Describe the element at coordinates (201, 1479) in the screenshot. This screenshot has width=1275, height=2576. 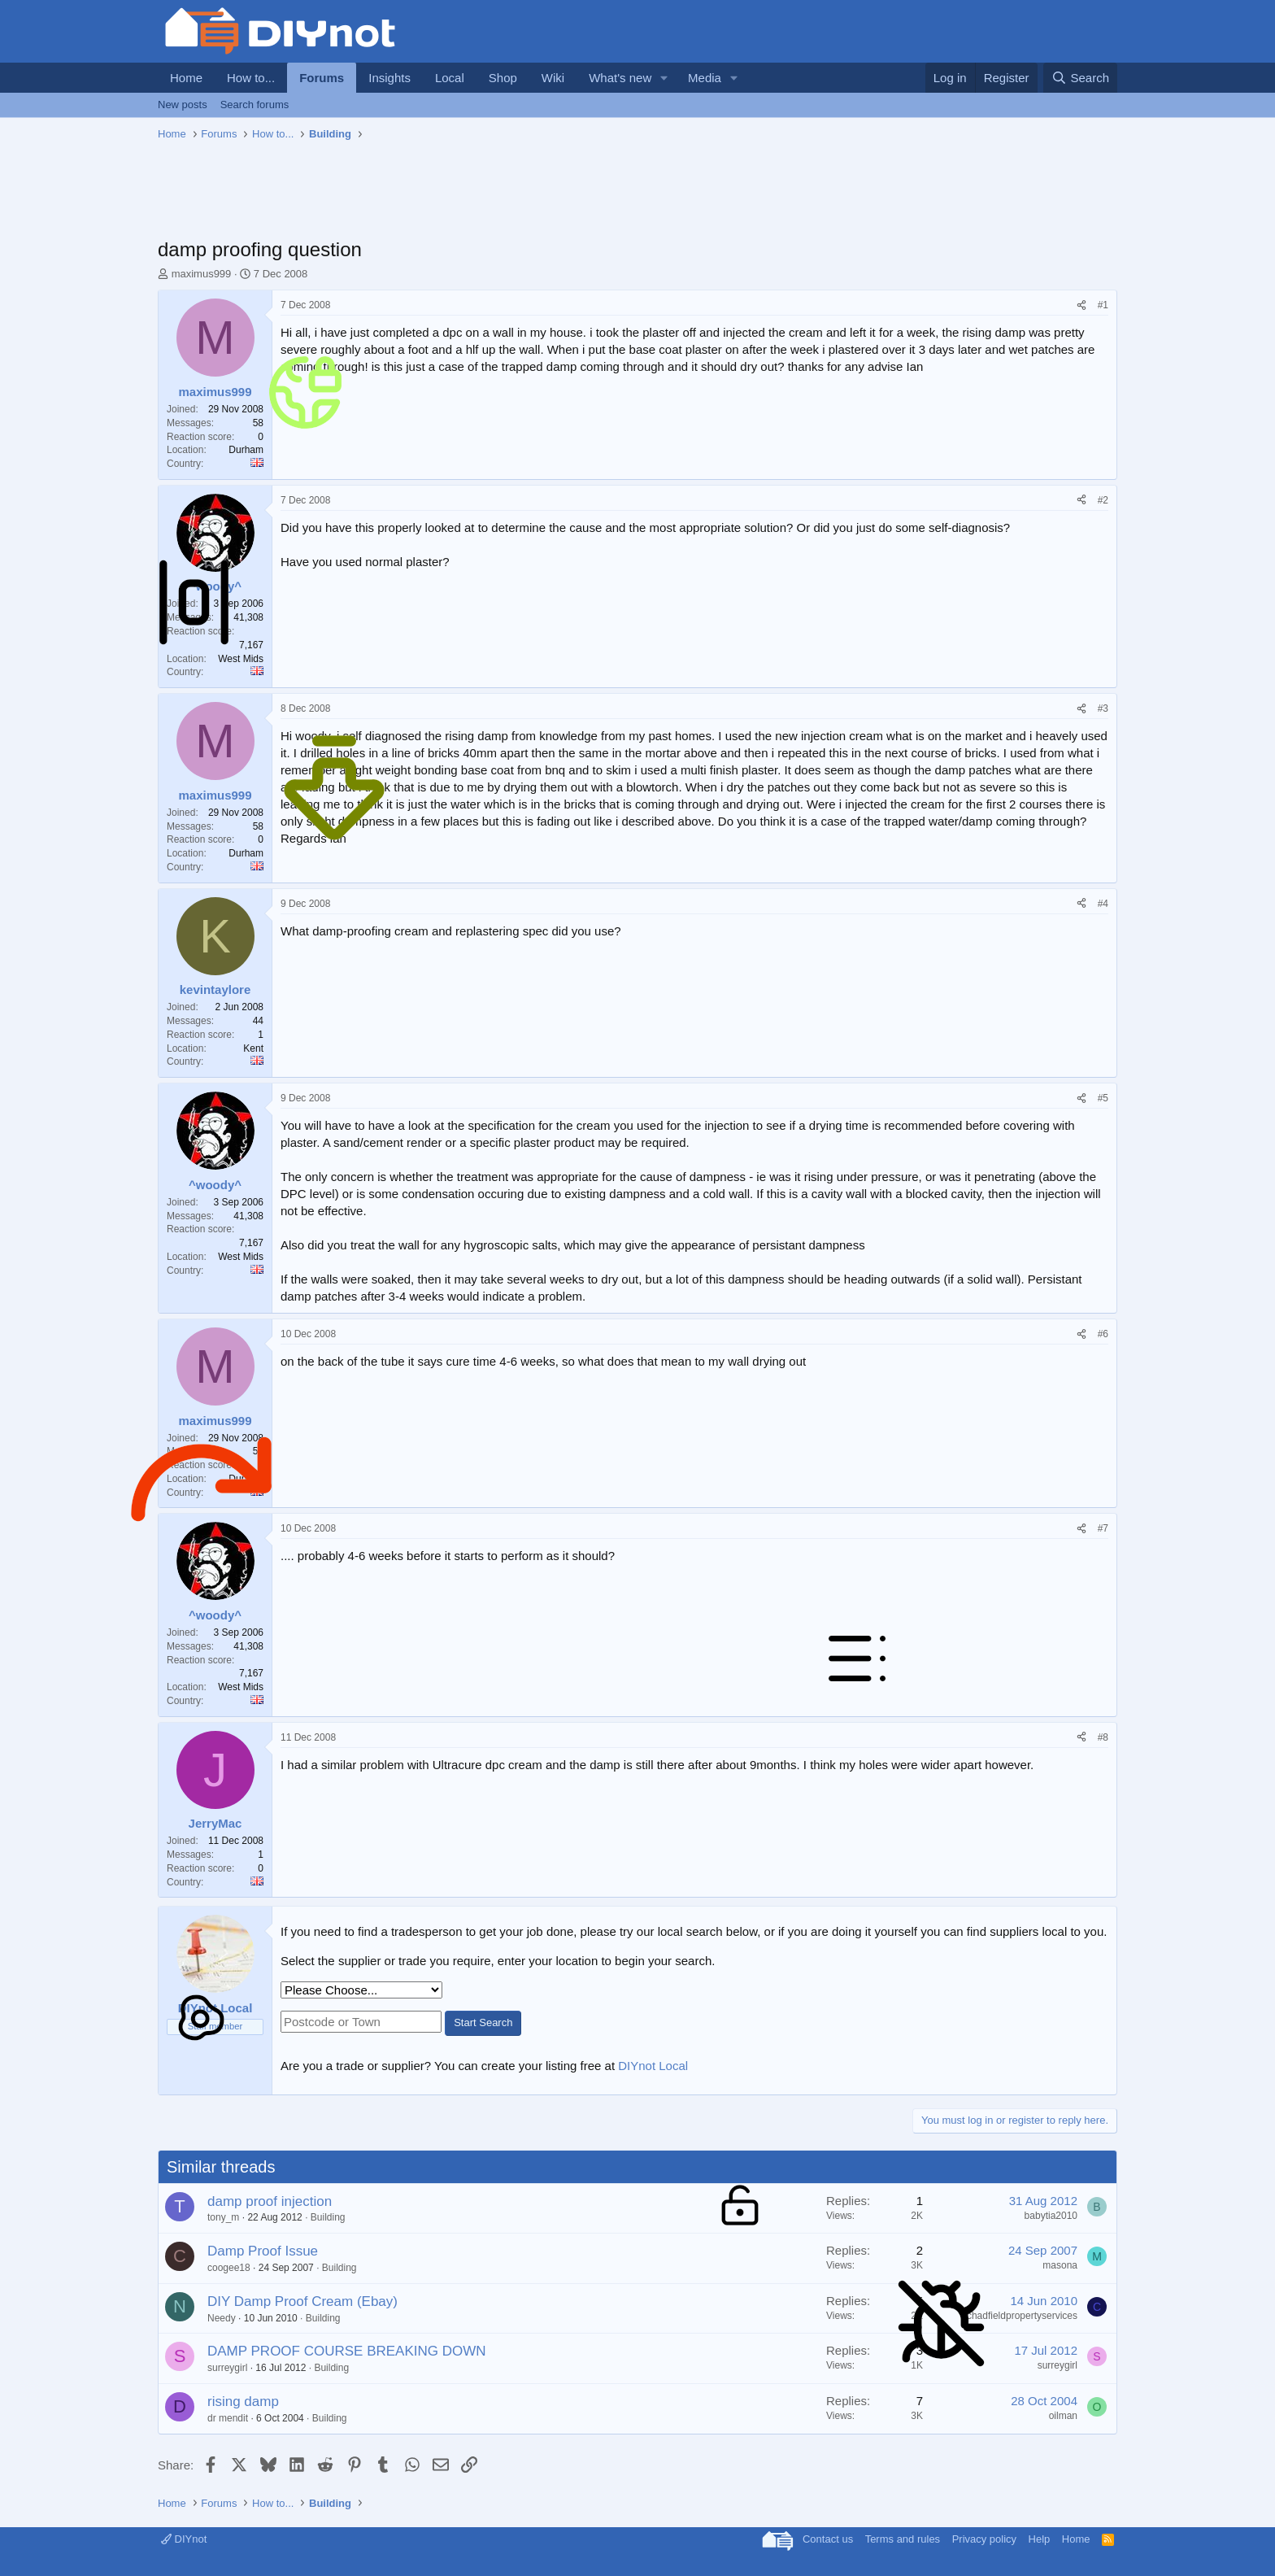
I see `redo the last undone action` at that location.